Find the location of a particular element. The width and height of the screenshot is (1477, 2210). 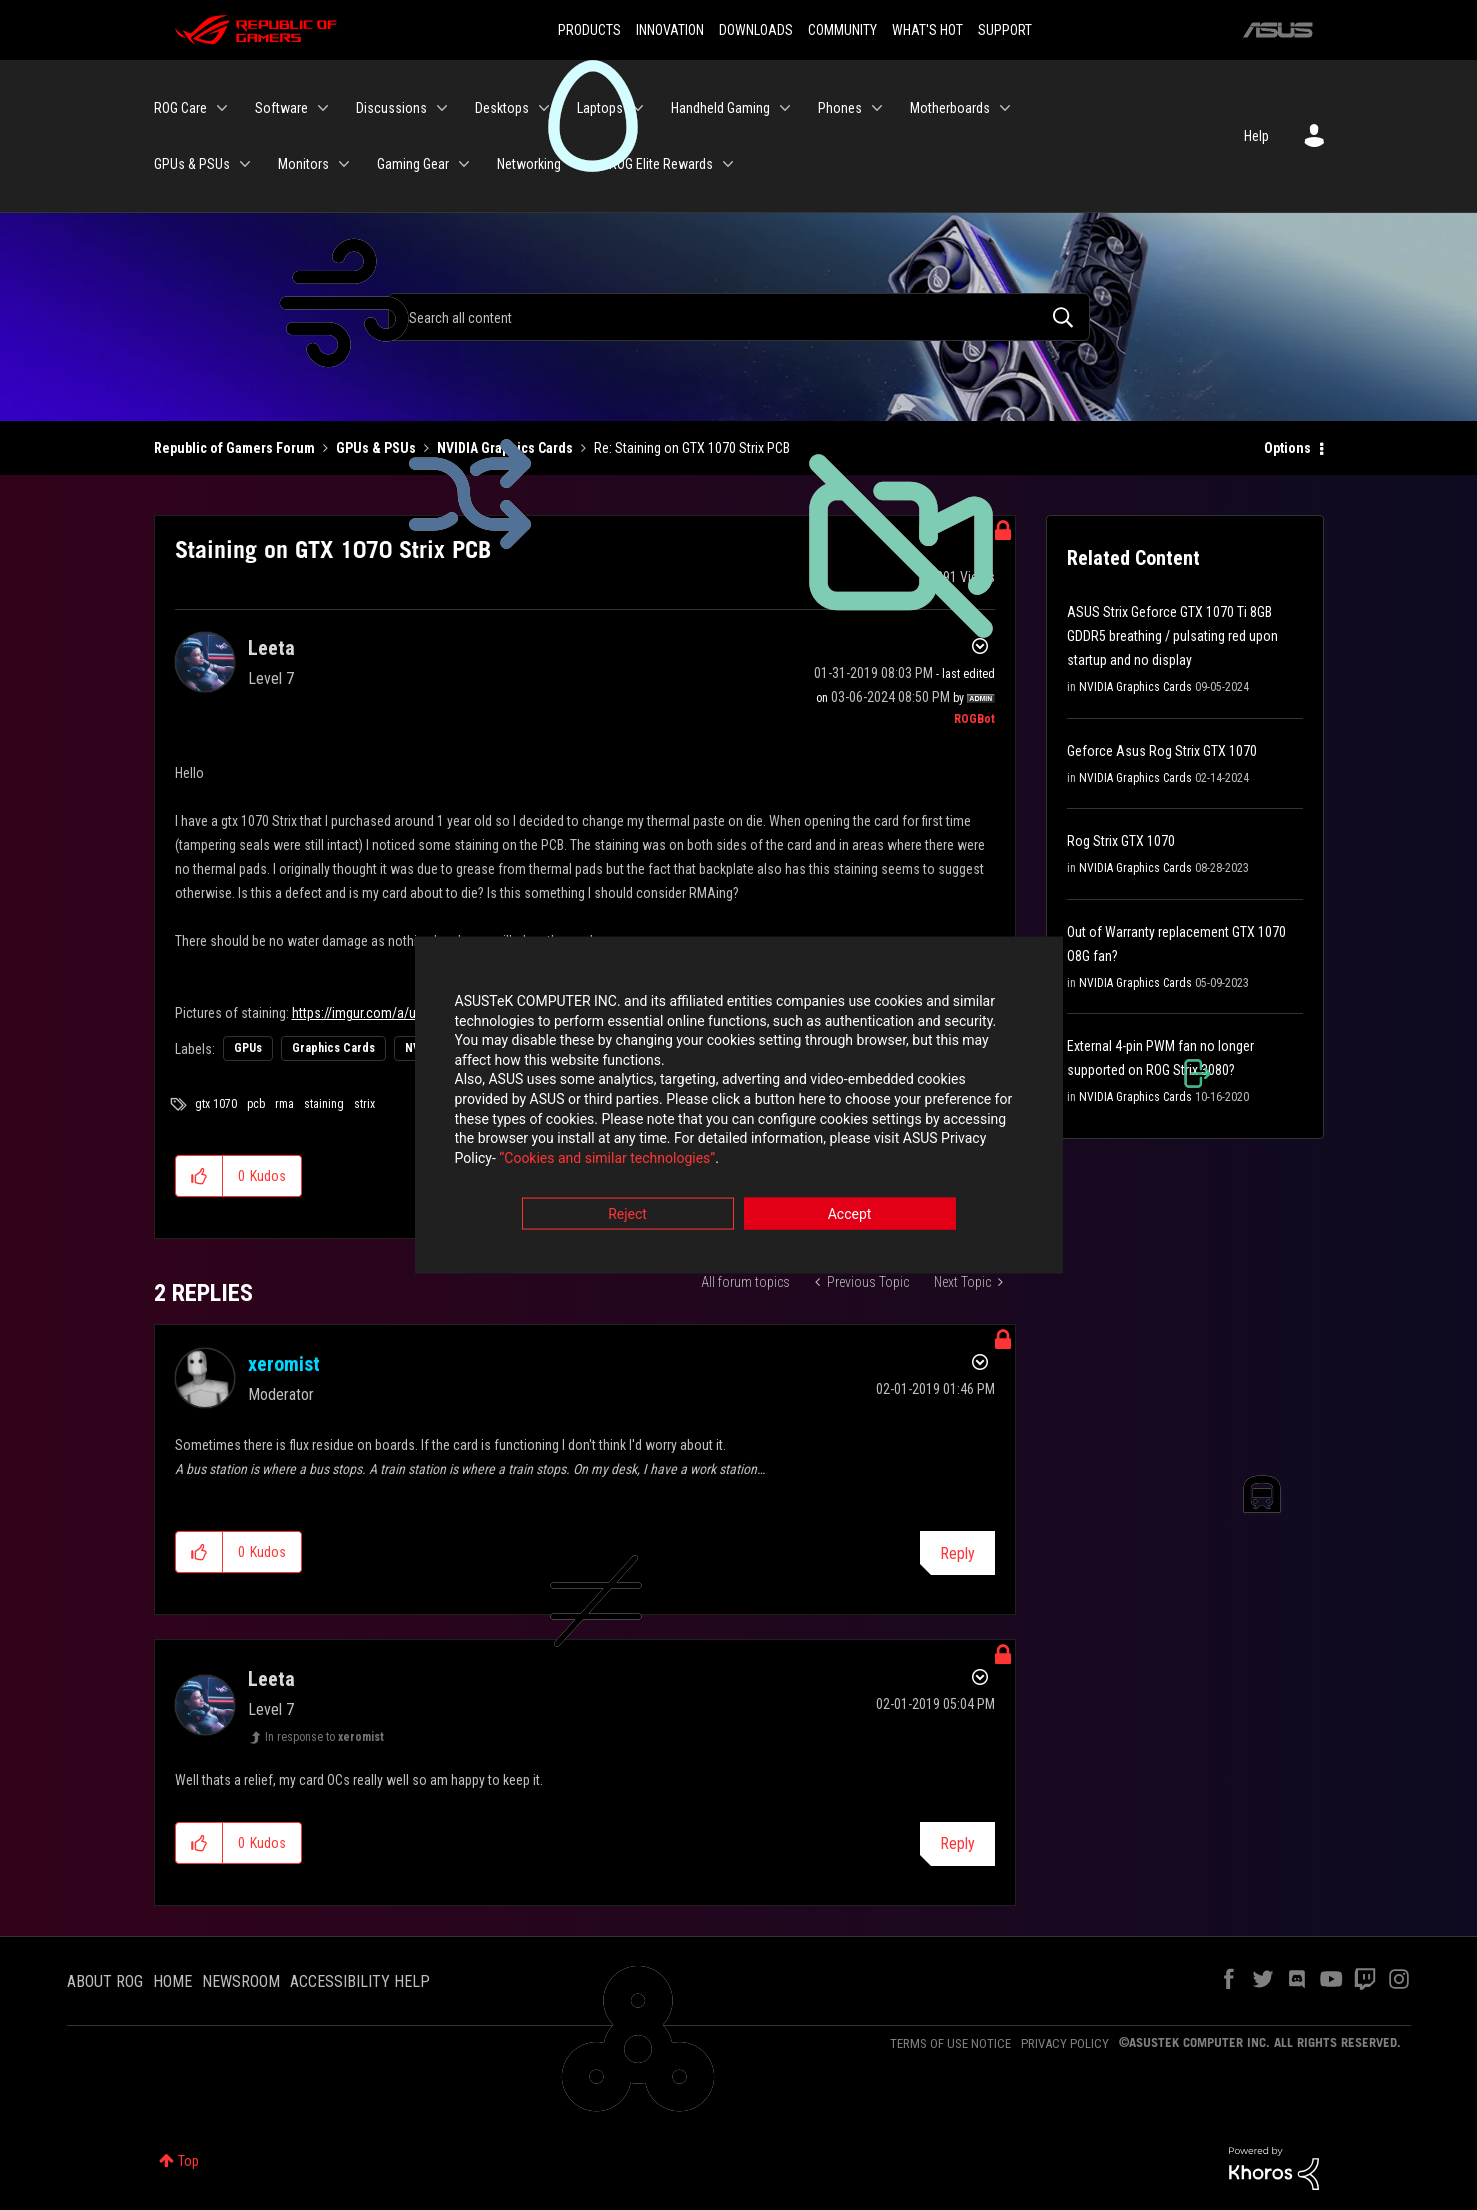

fidget spinner toy or game icon is located at coordinates (638, 2049).